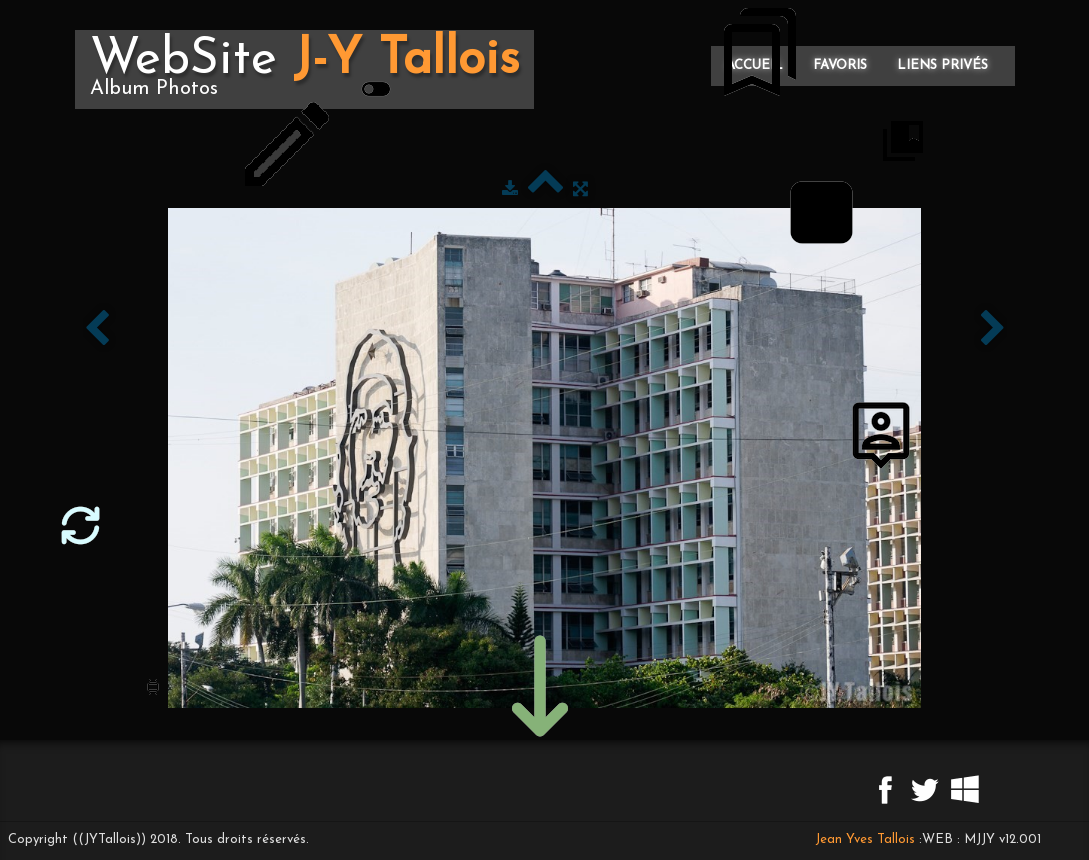 The image size is (1089, 860). I want to click on edit or modify content, so click(287, 144).